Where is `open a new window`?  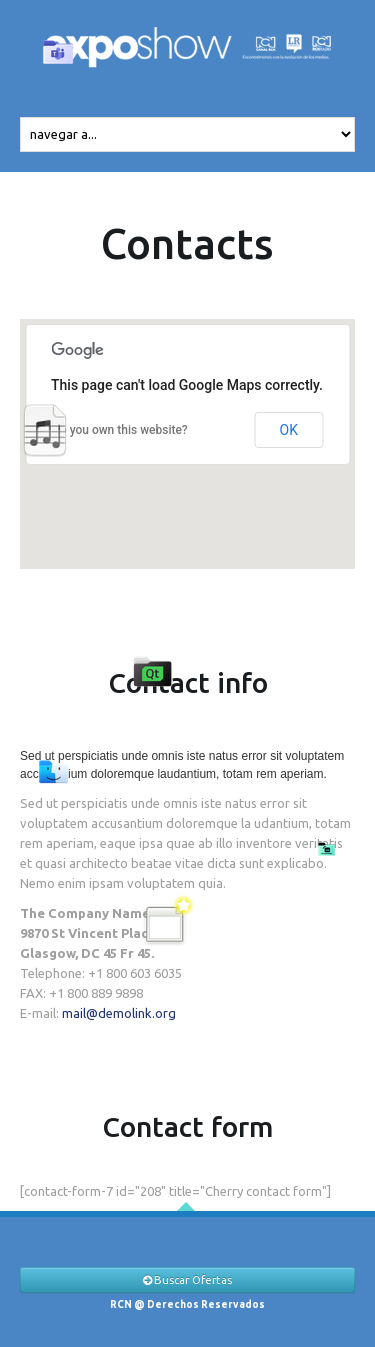 open a new window is located at coordinates (168, 921).